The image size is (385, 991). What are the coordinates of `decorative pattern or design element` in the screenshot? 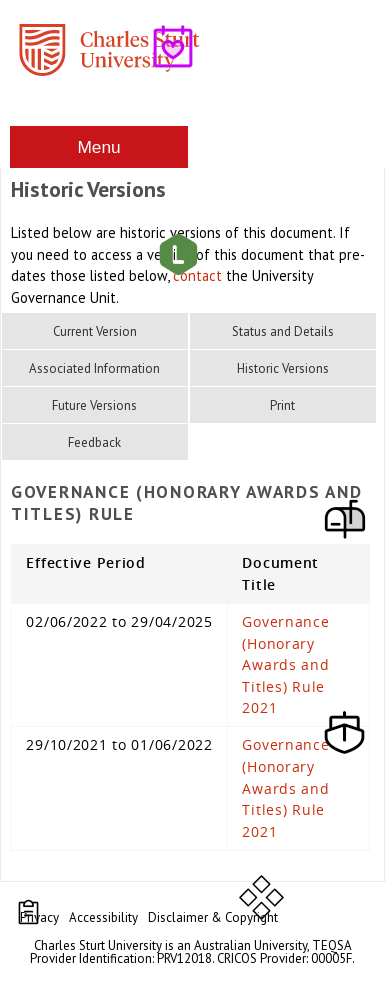 It's located at (261, 897).